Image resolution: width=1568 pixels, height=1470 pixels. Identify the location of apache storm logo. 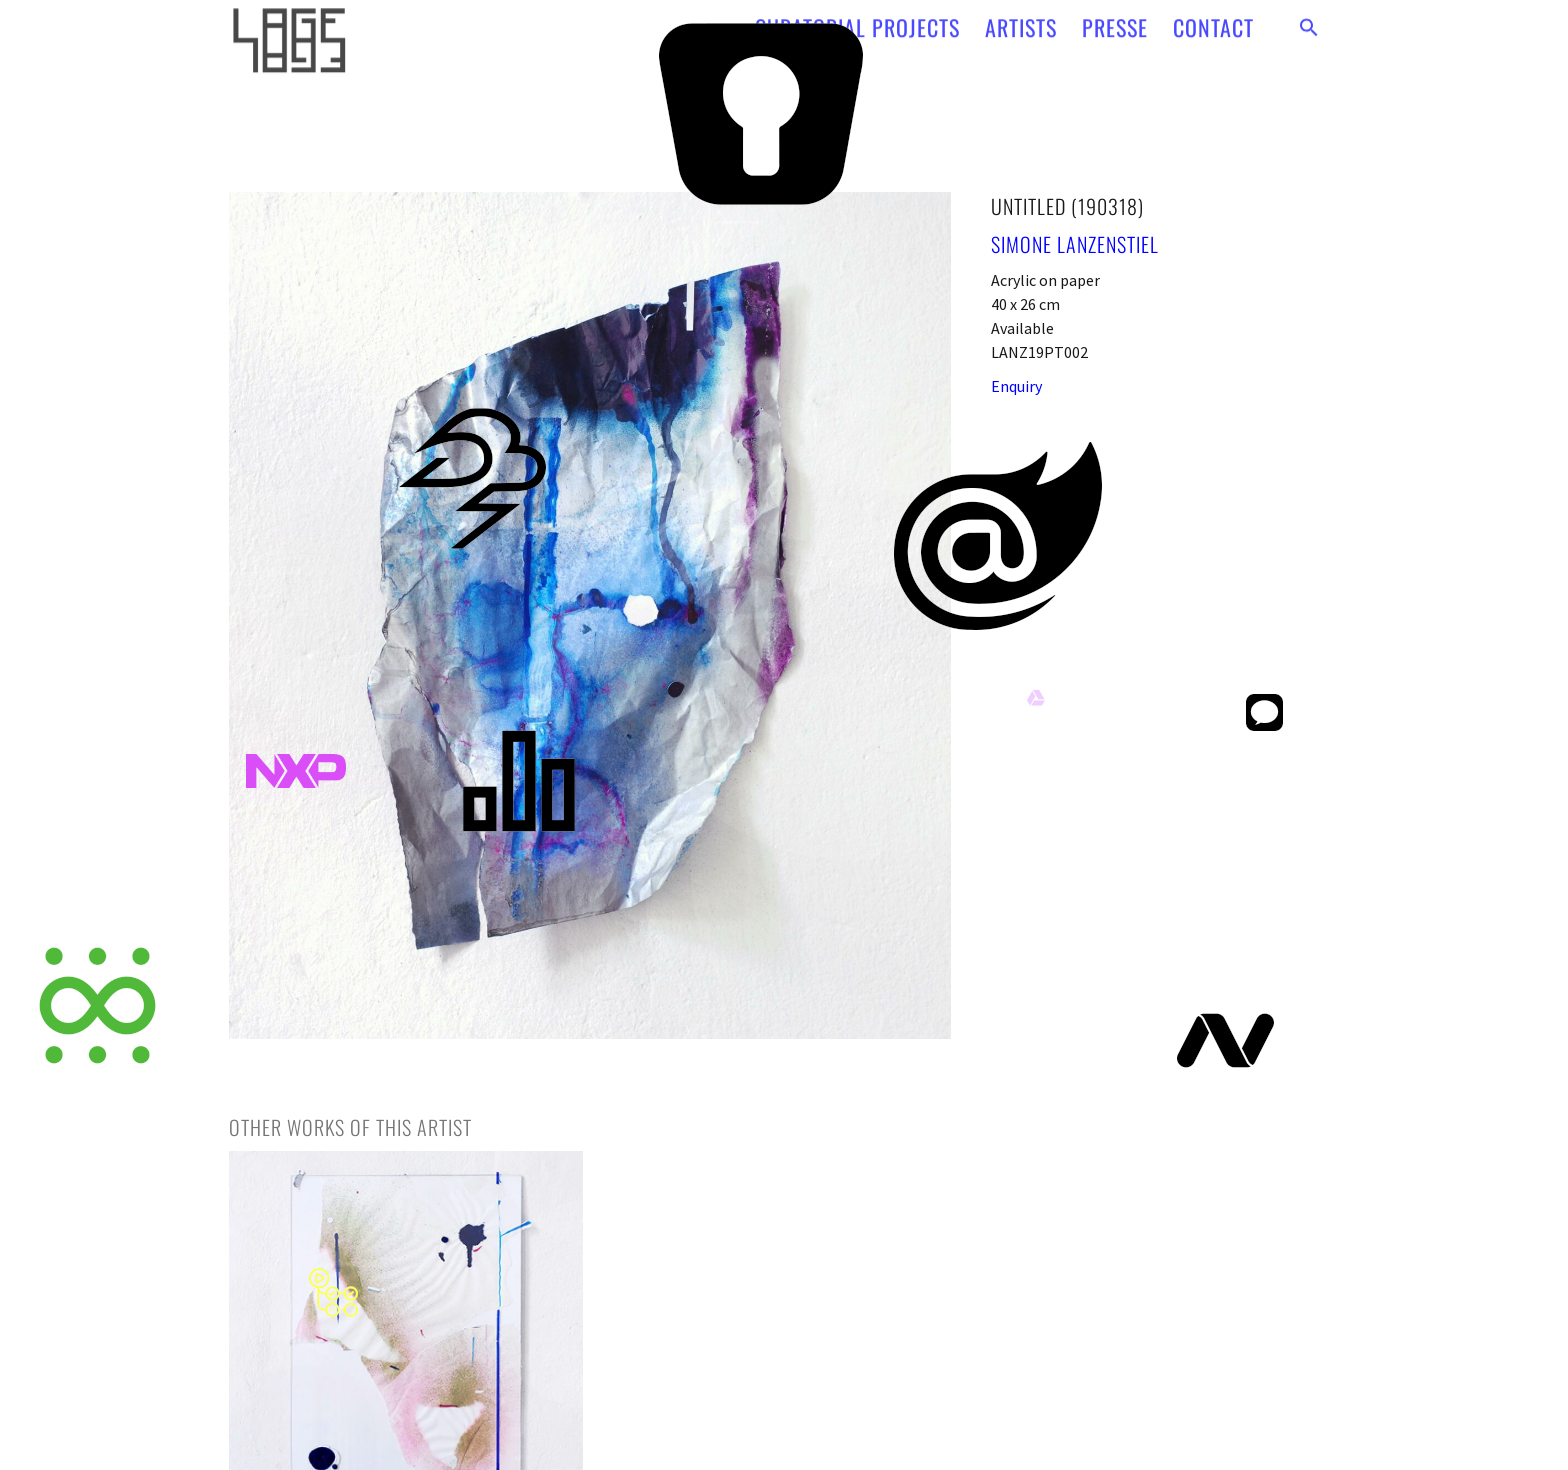
(472, 478).